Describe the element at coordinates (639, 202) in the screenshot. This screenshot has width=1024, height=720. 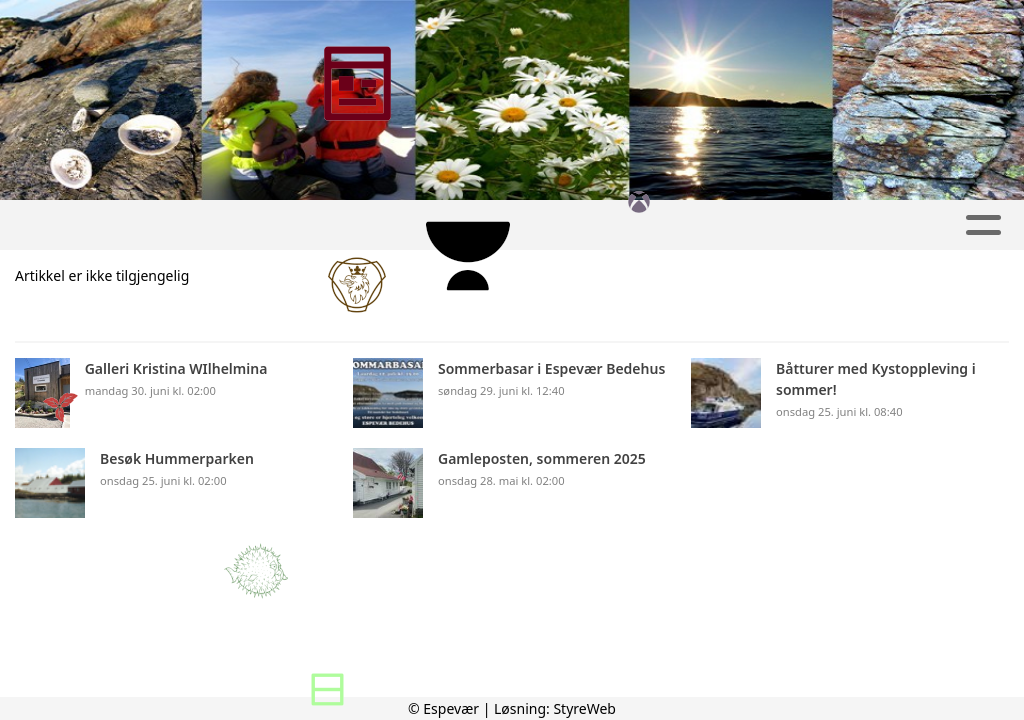
I see `open xbox app` at that location.